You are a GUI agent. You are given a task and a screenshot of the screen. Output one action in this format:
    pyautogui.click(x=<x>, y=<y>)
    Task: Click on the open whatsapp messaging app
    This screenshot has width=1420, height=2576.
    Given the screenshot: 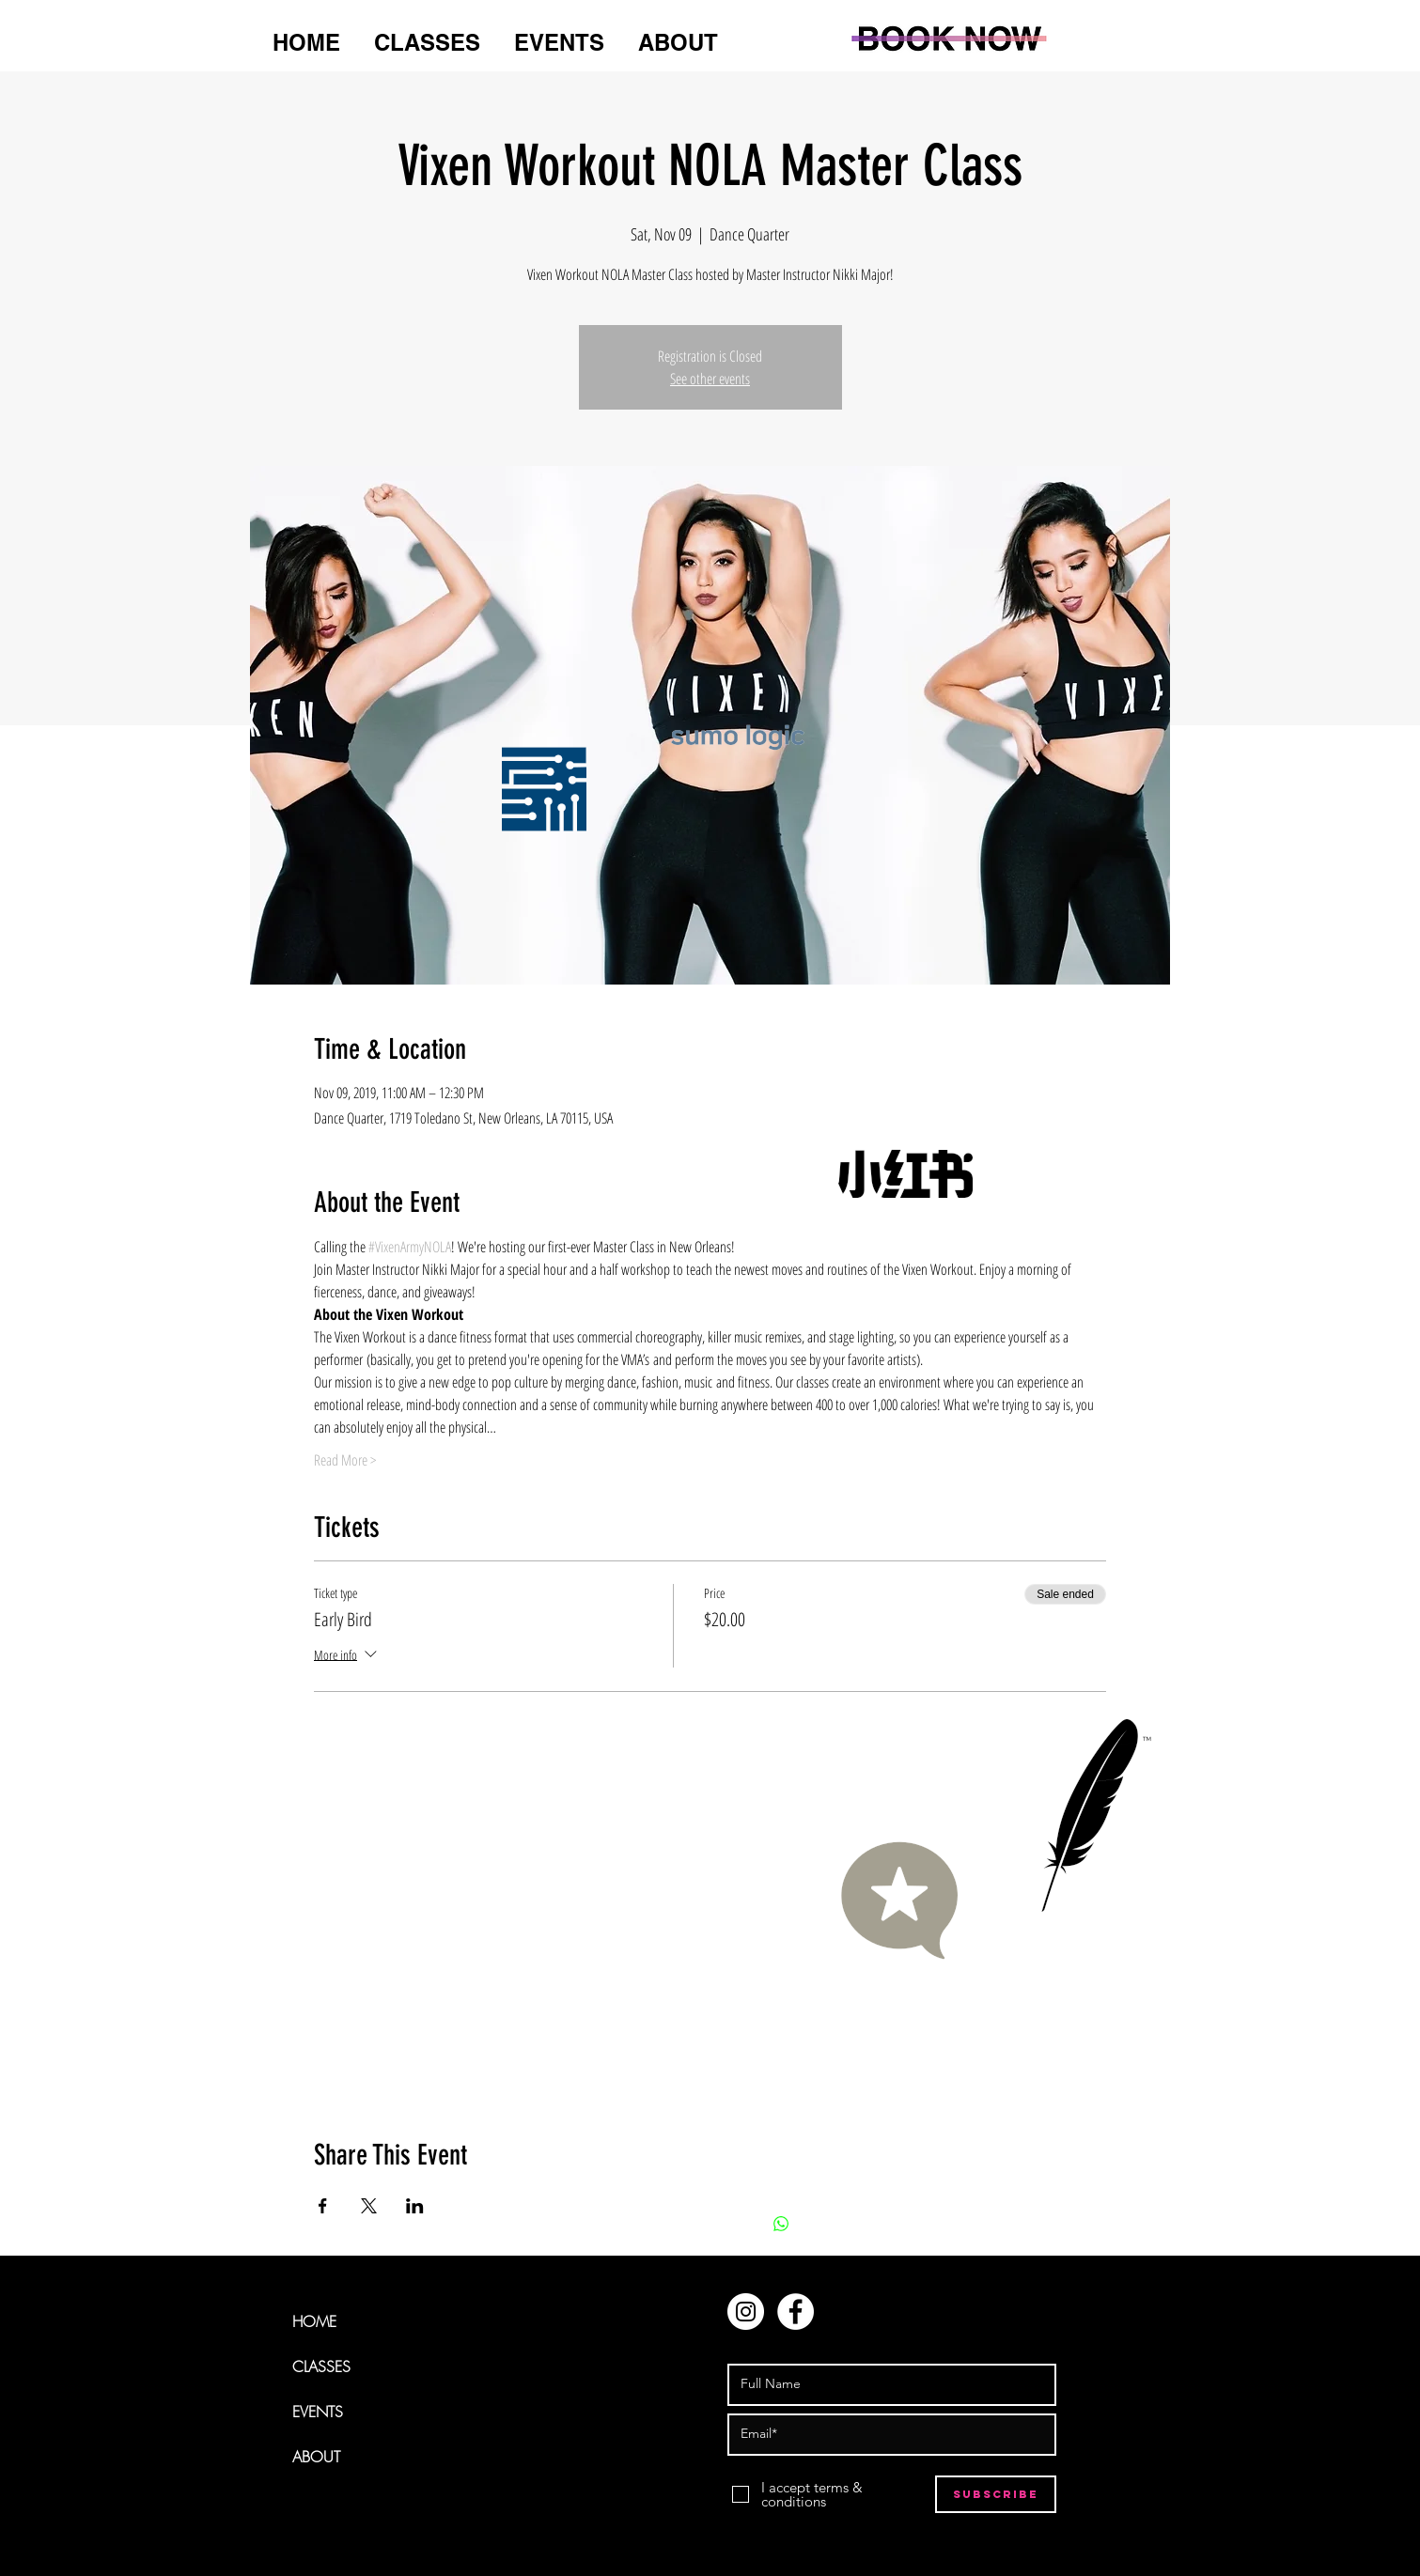 What is the action you would take?
    pyautogui.click(x=781, y=2224)
    